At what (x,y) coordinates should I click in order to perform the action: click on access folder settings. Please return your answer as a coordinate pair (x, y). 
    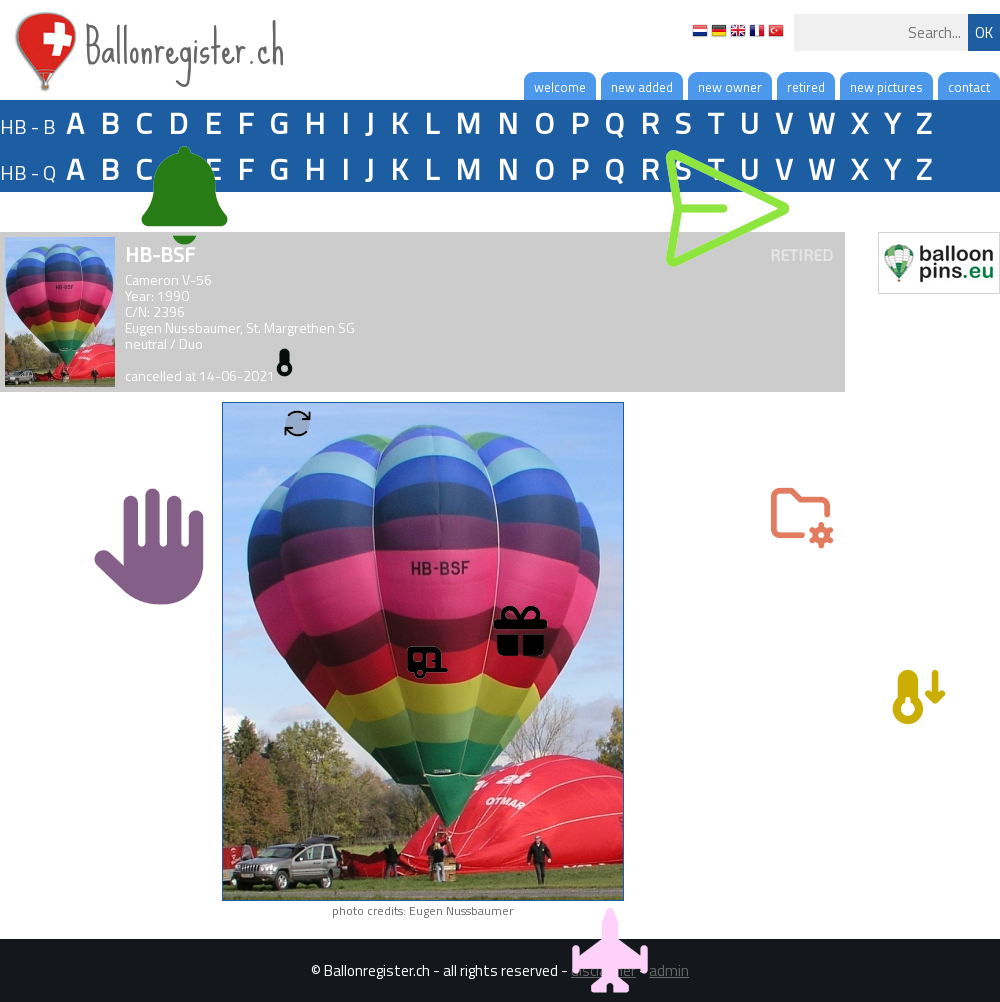
    Looking at the image, I should click on (800, 514).